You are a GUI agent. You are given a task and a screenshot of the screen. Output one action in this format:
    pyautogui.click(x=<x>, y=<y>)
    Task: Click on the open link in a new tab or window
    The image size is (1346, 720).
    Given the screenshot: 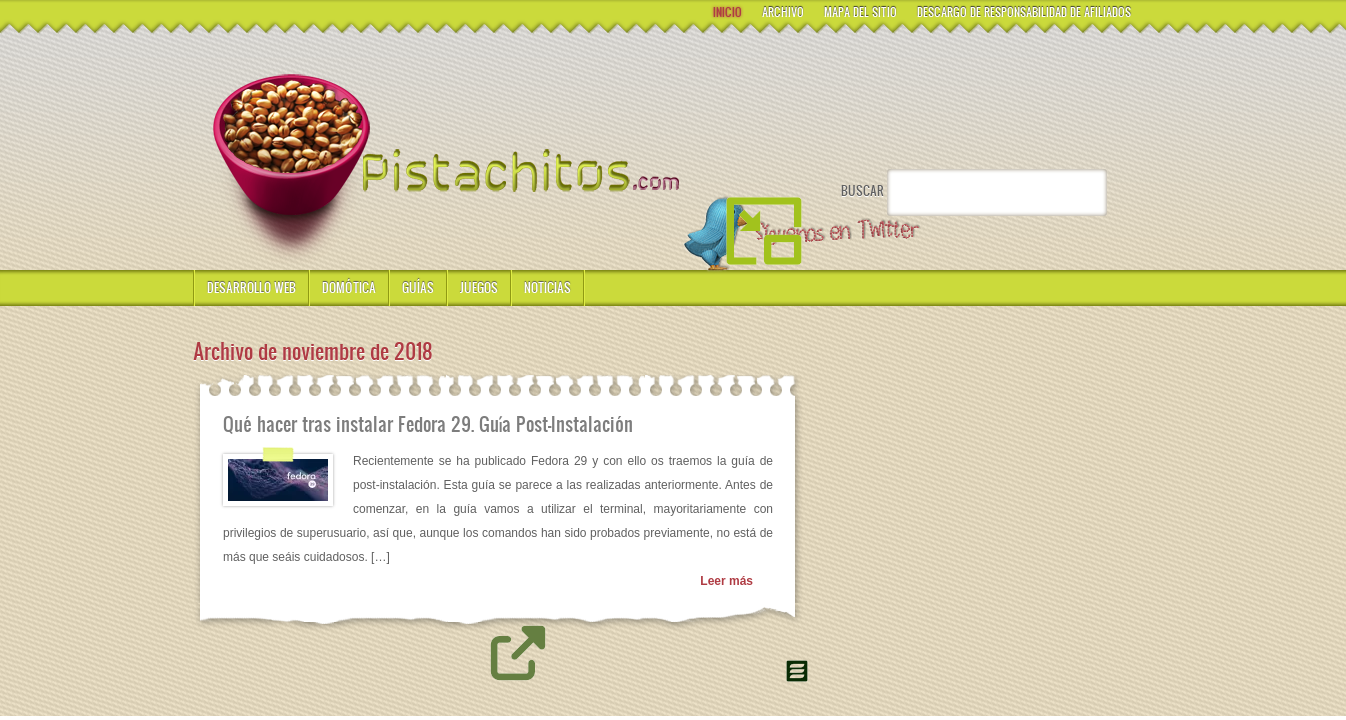 What is the action you would take?
    pyautogui.click(x=518, y=653)
    